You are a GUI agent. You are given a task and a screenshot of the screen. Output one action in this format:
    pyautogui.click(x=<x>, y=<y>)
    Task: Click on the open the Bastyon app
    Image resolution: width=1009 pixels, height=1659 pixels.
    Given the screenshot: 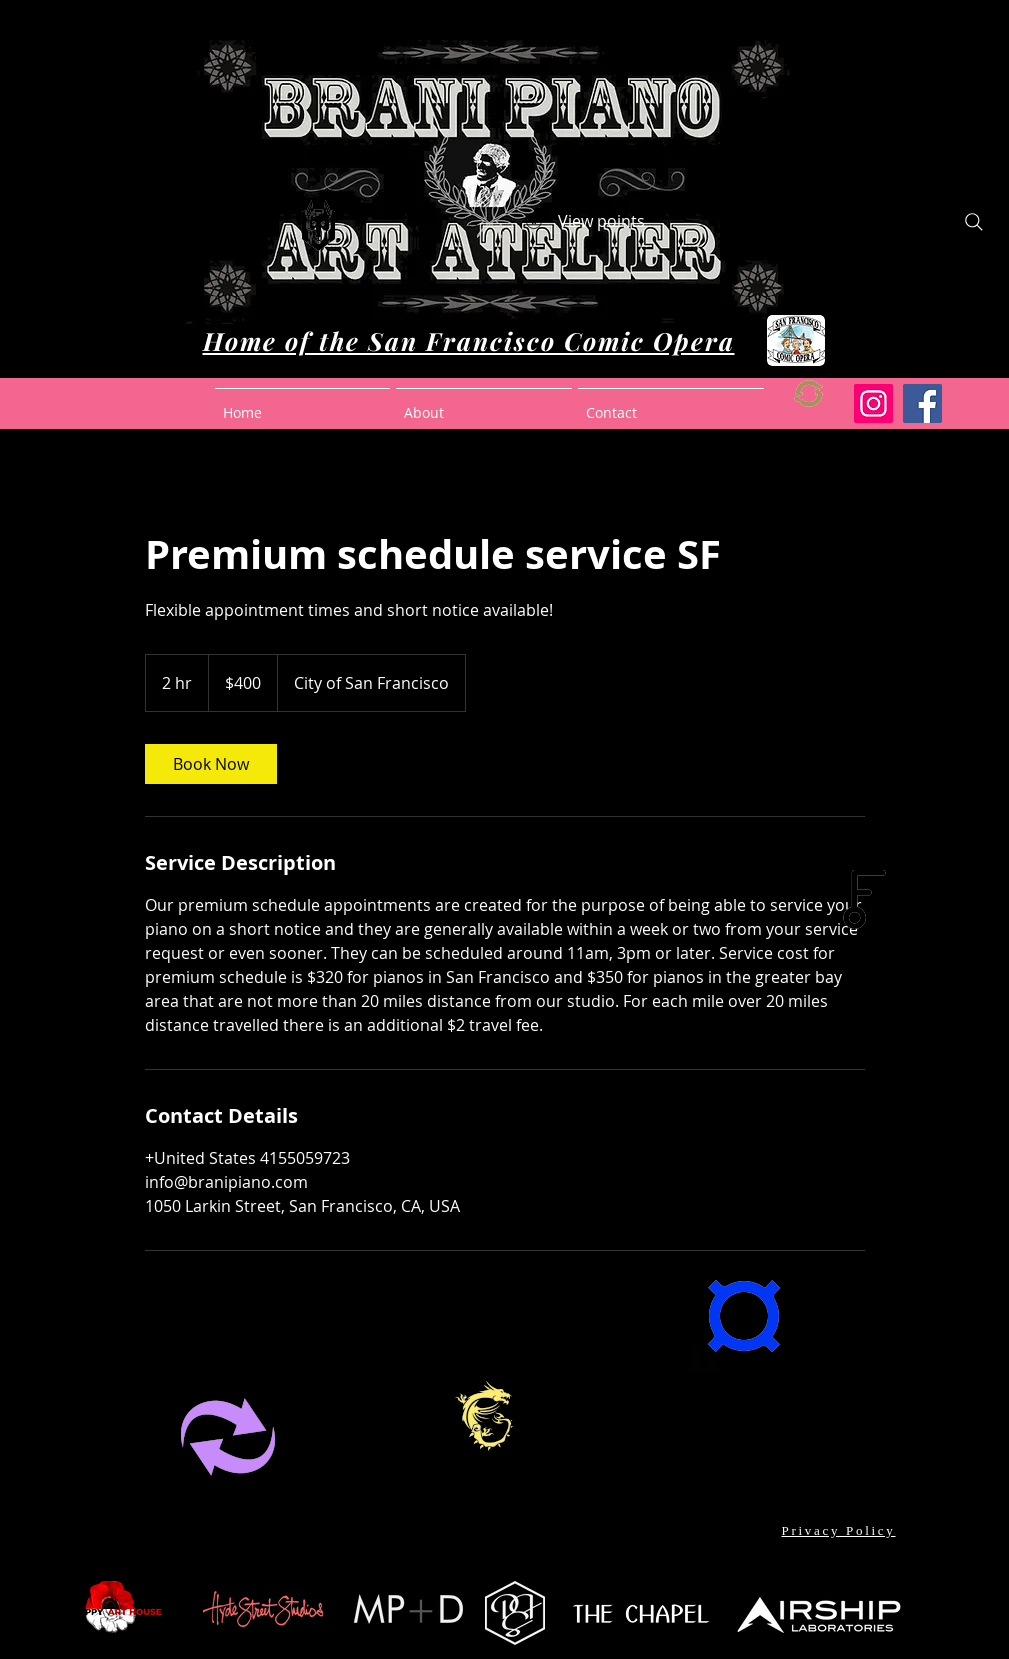 What is the action you would take?
    pyautogui.click(x=744, y=1316)
    